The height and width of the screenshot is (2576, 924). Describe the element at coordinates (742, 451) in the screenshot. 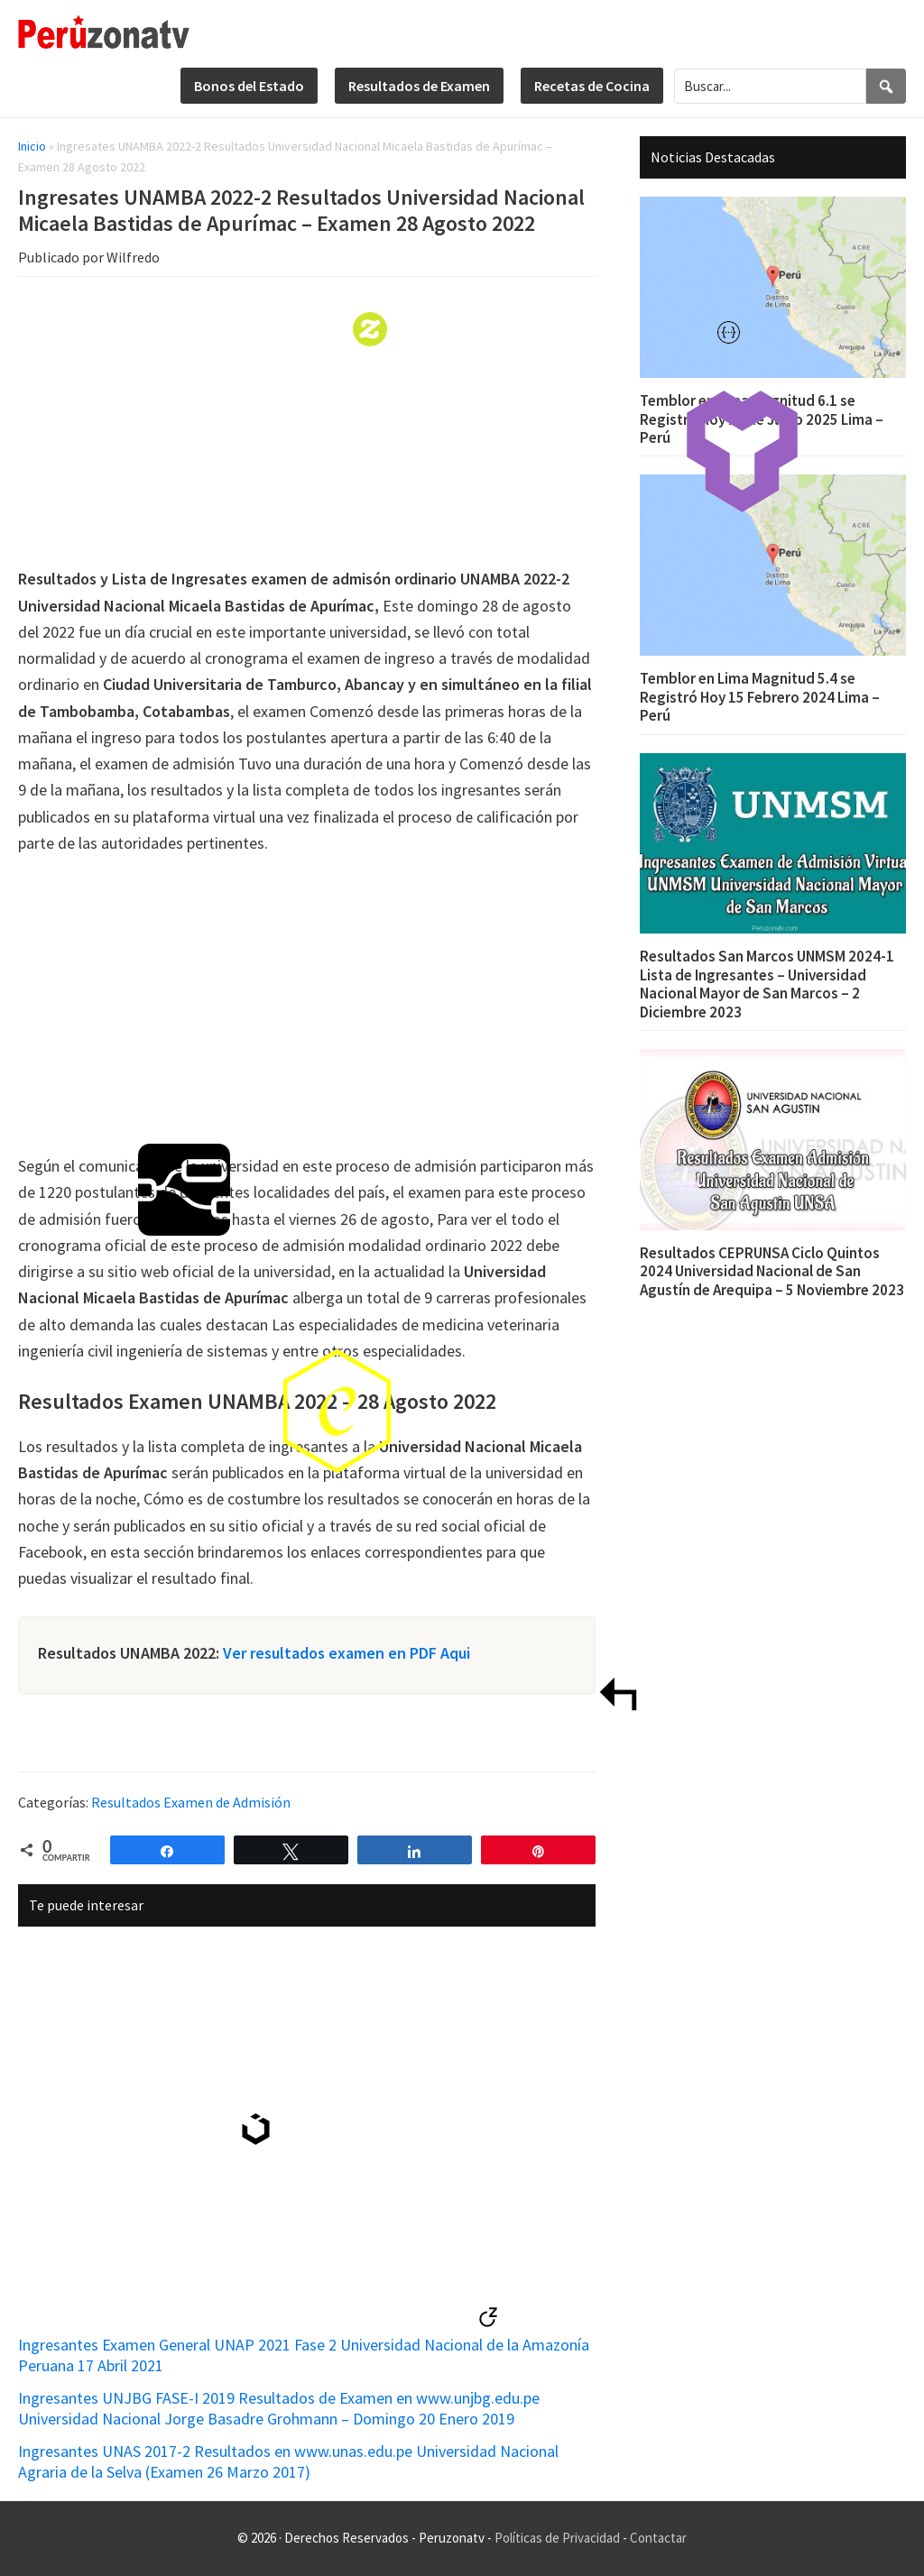

I see `youhodler app or service logo` at that location.